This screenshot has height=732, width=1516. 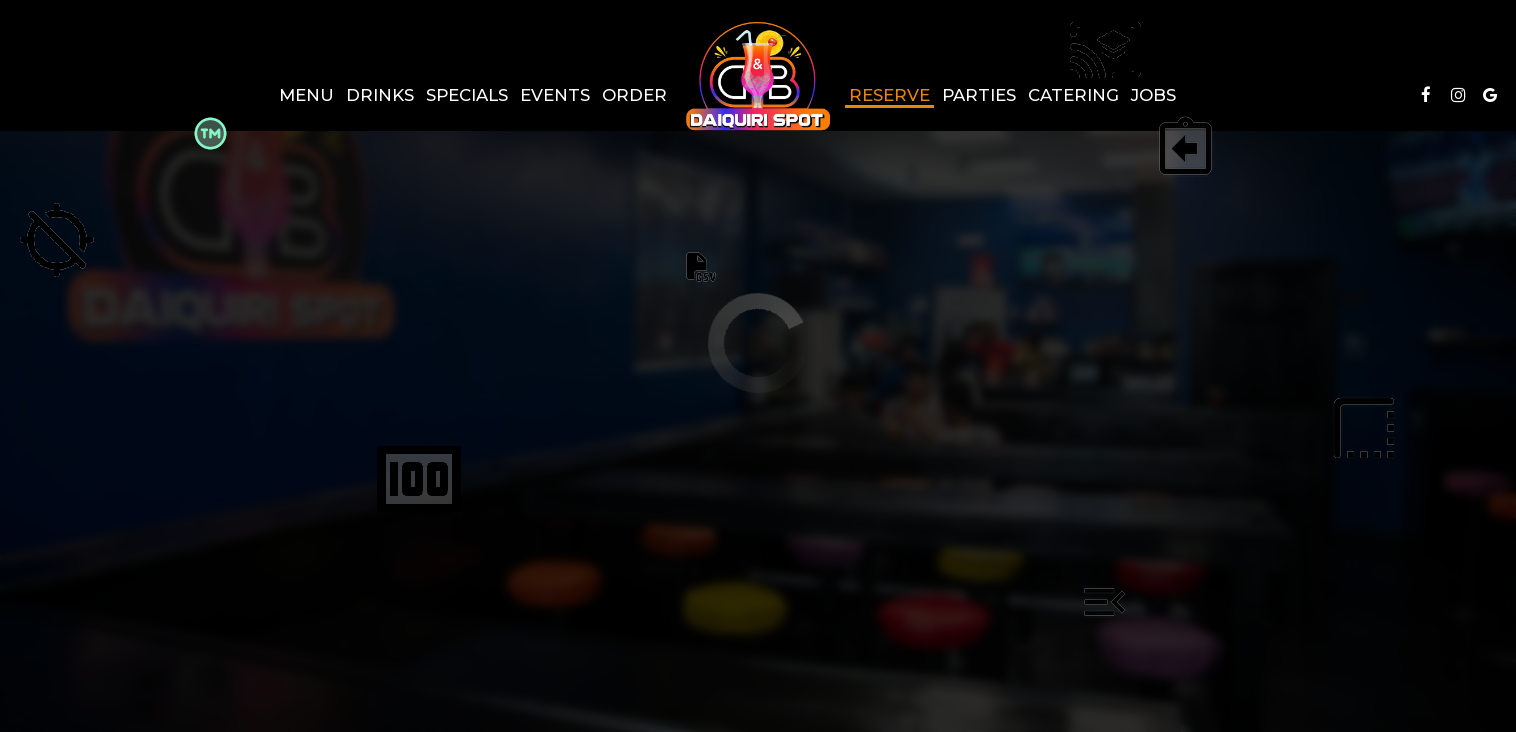 What do you see at coordinates (1364, 428) in the screenshot?
I see `customize border style for a selected element` at bounding box center [1364, 428].